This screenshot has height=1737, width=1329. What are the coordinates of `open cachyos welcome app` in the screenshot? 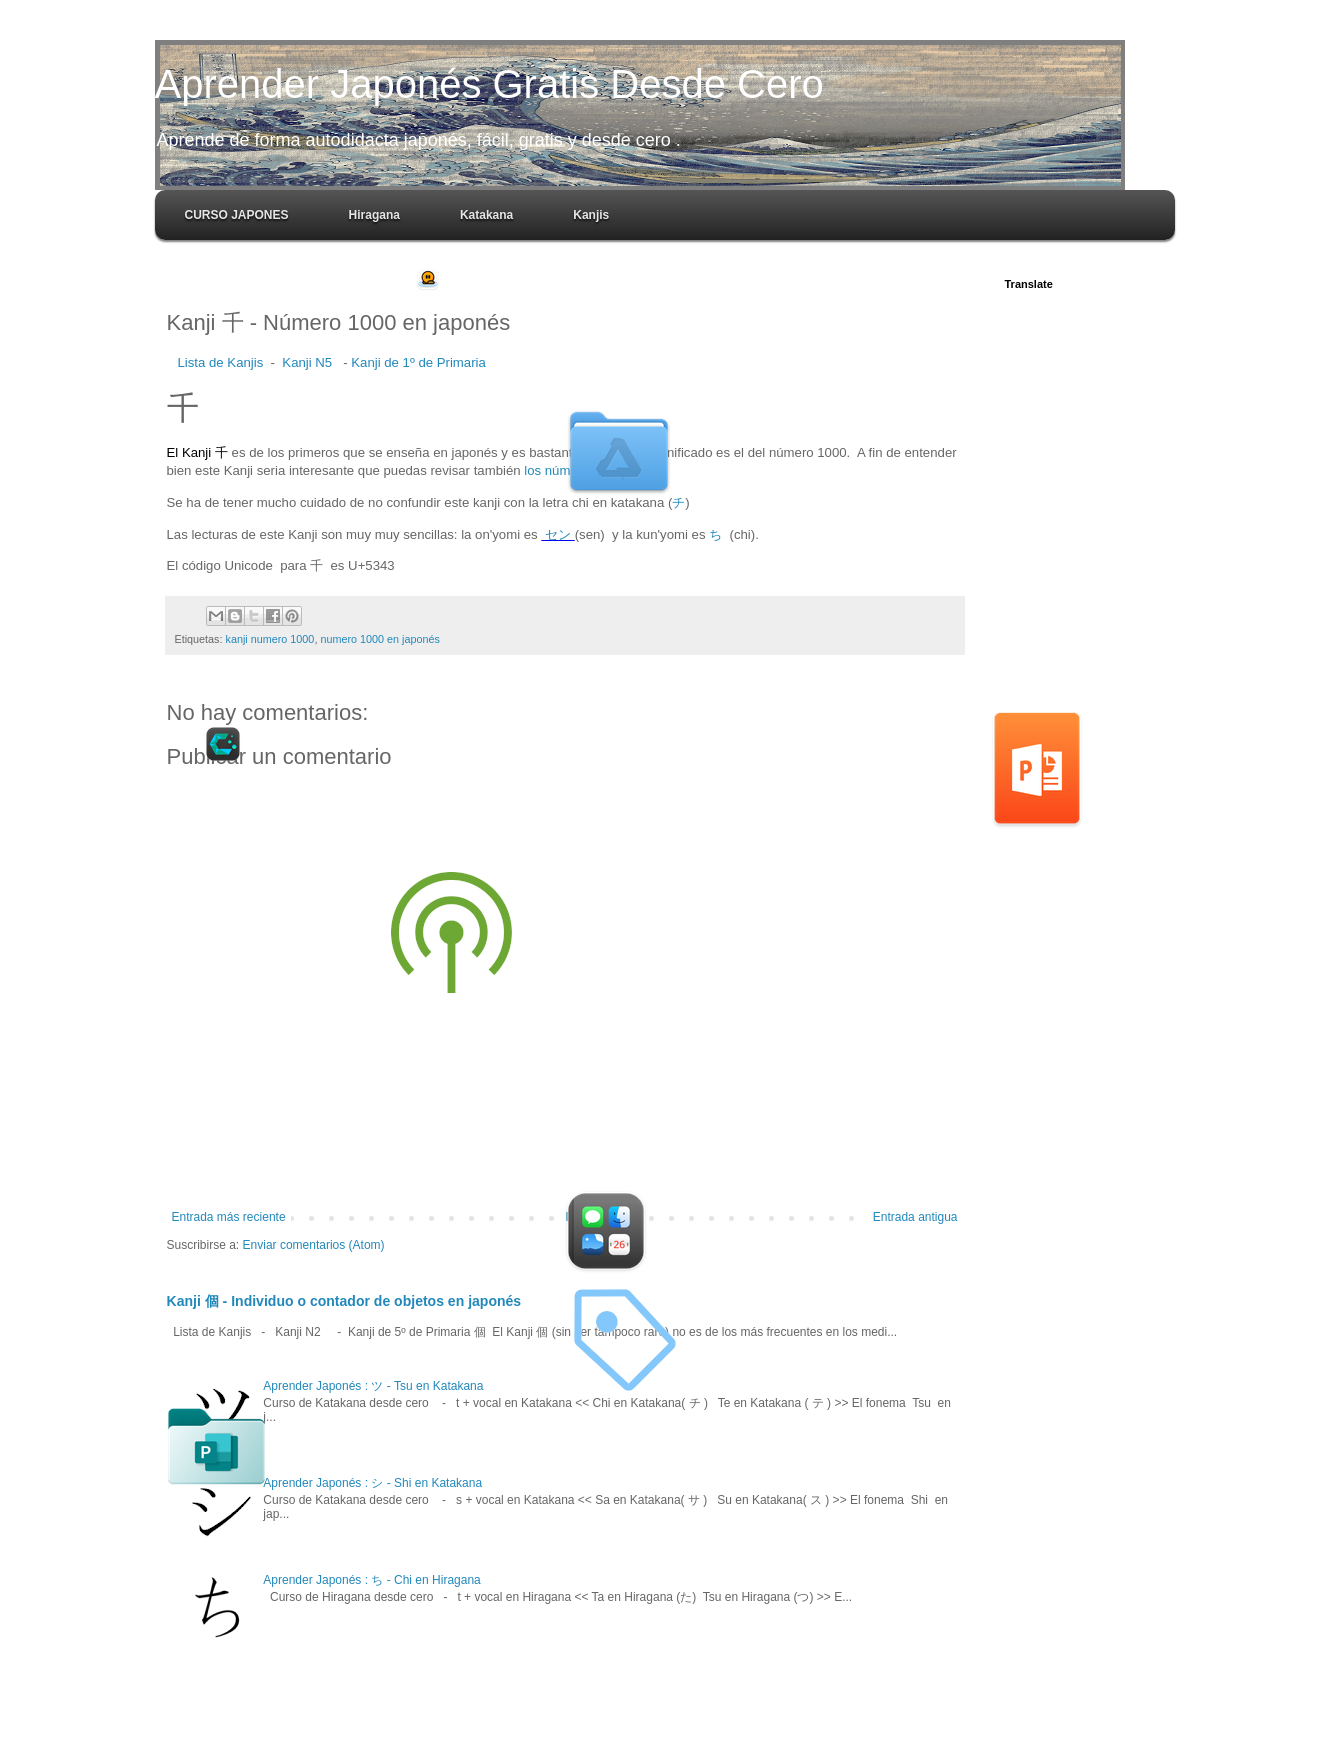 It's located at (223, 744).